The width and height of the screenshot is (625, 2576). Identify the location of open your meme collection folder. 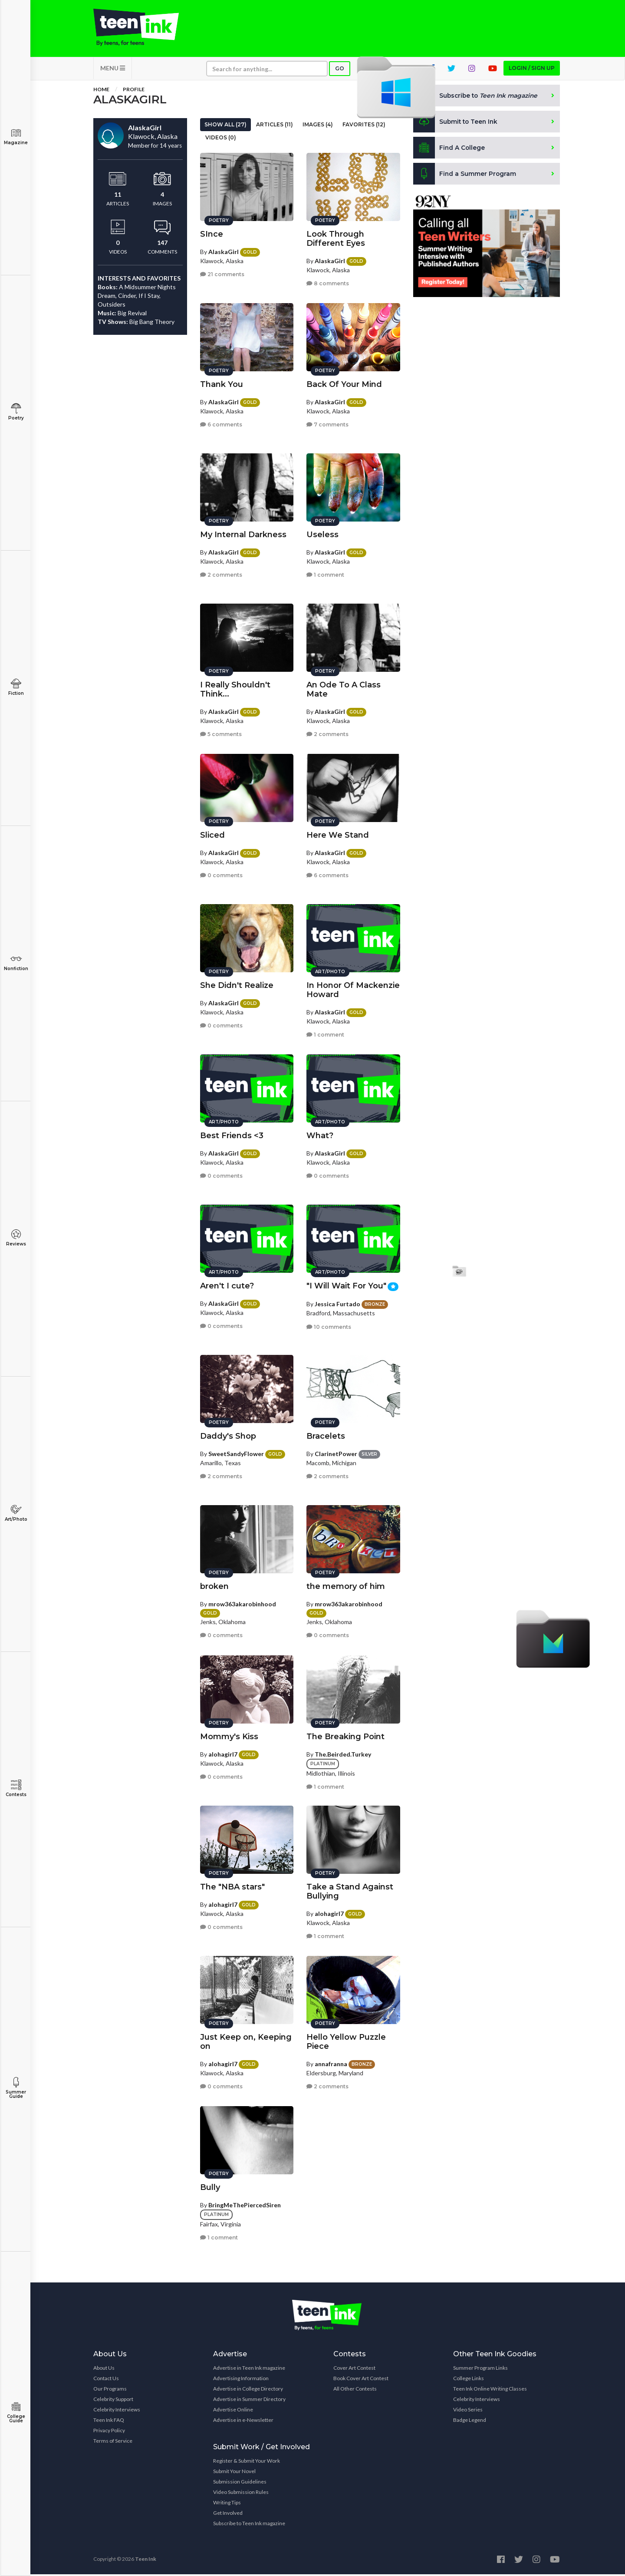
(459, 1271).